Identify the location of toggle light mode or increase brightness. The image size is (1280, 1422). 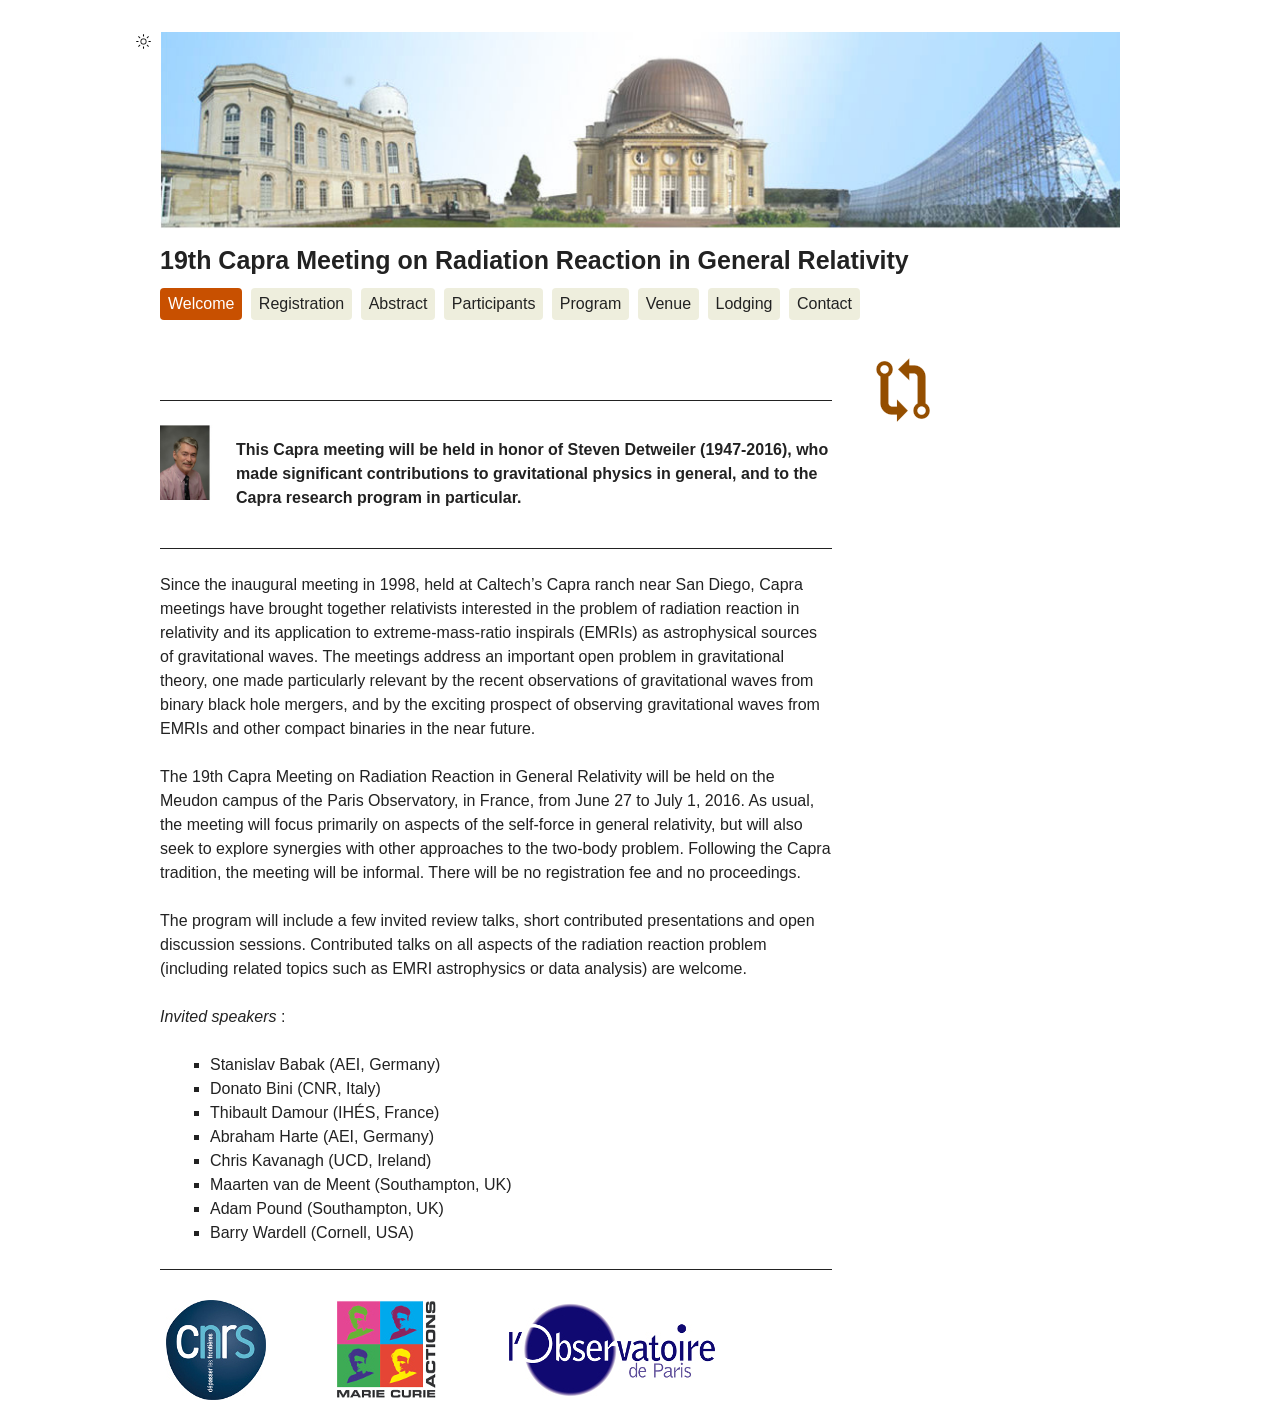
(143, 41).